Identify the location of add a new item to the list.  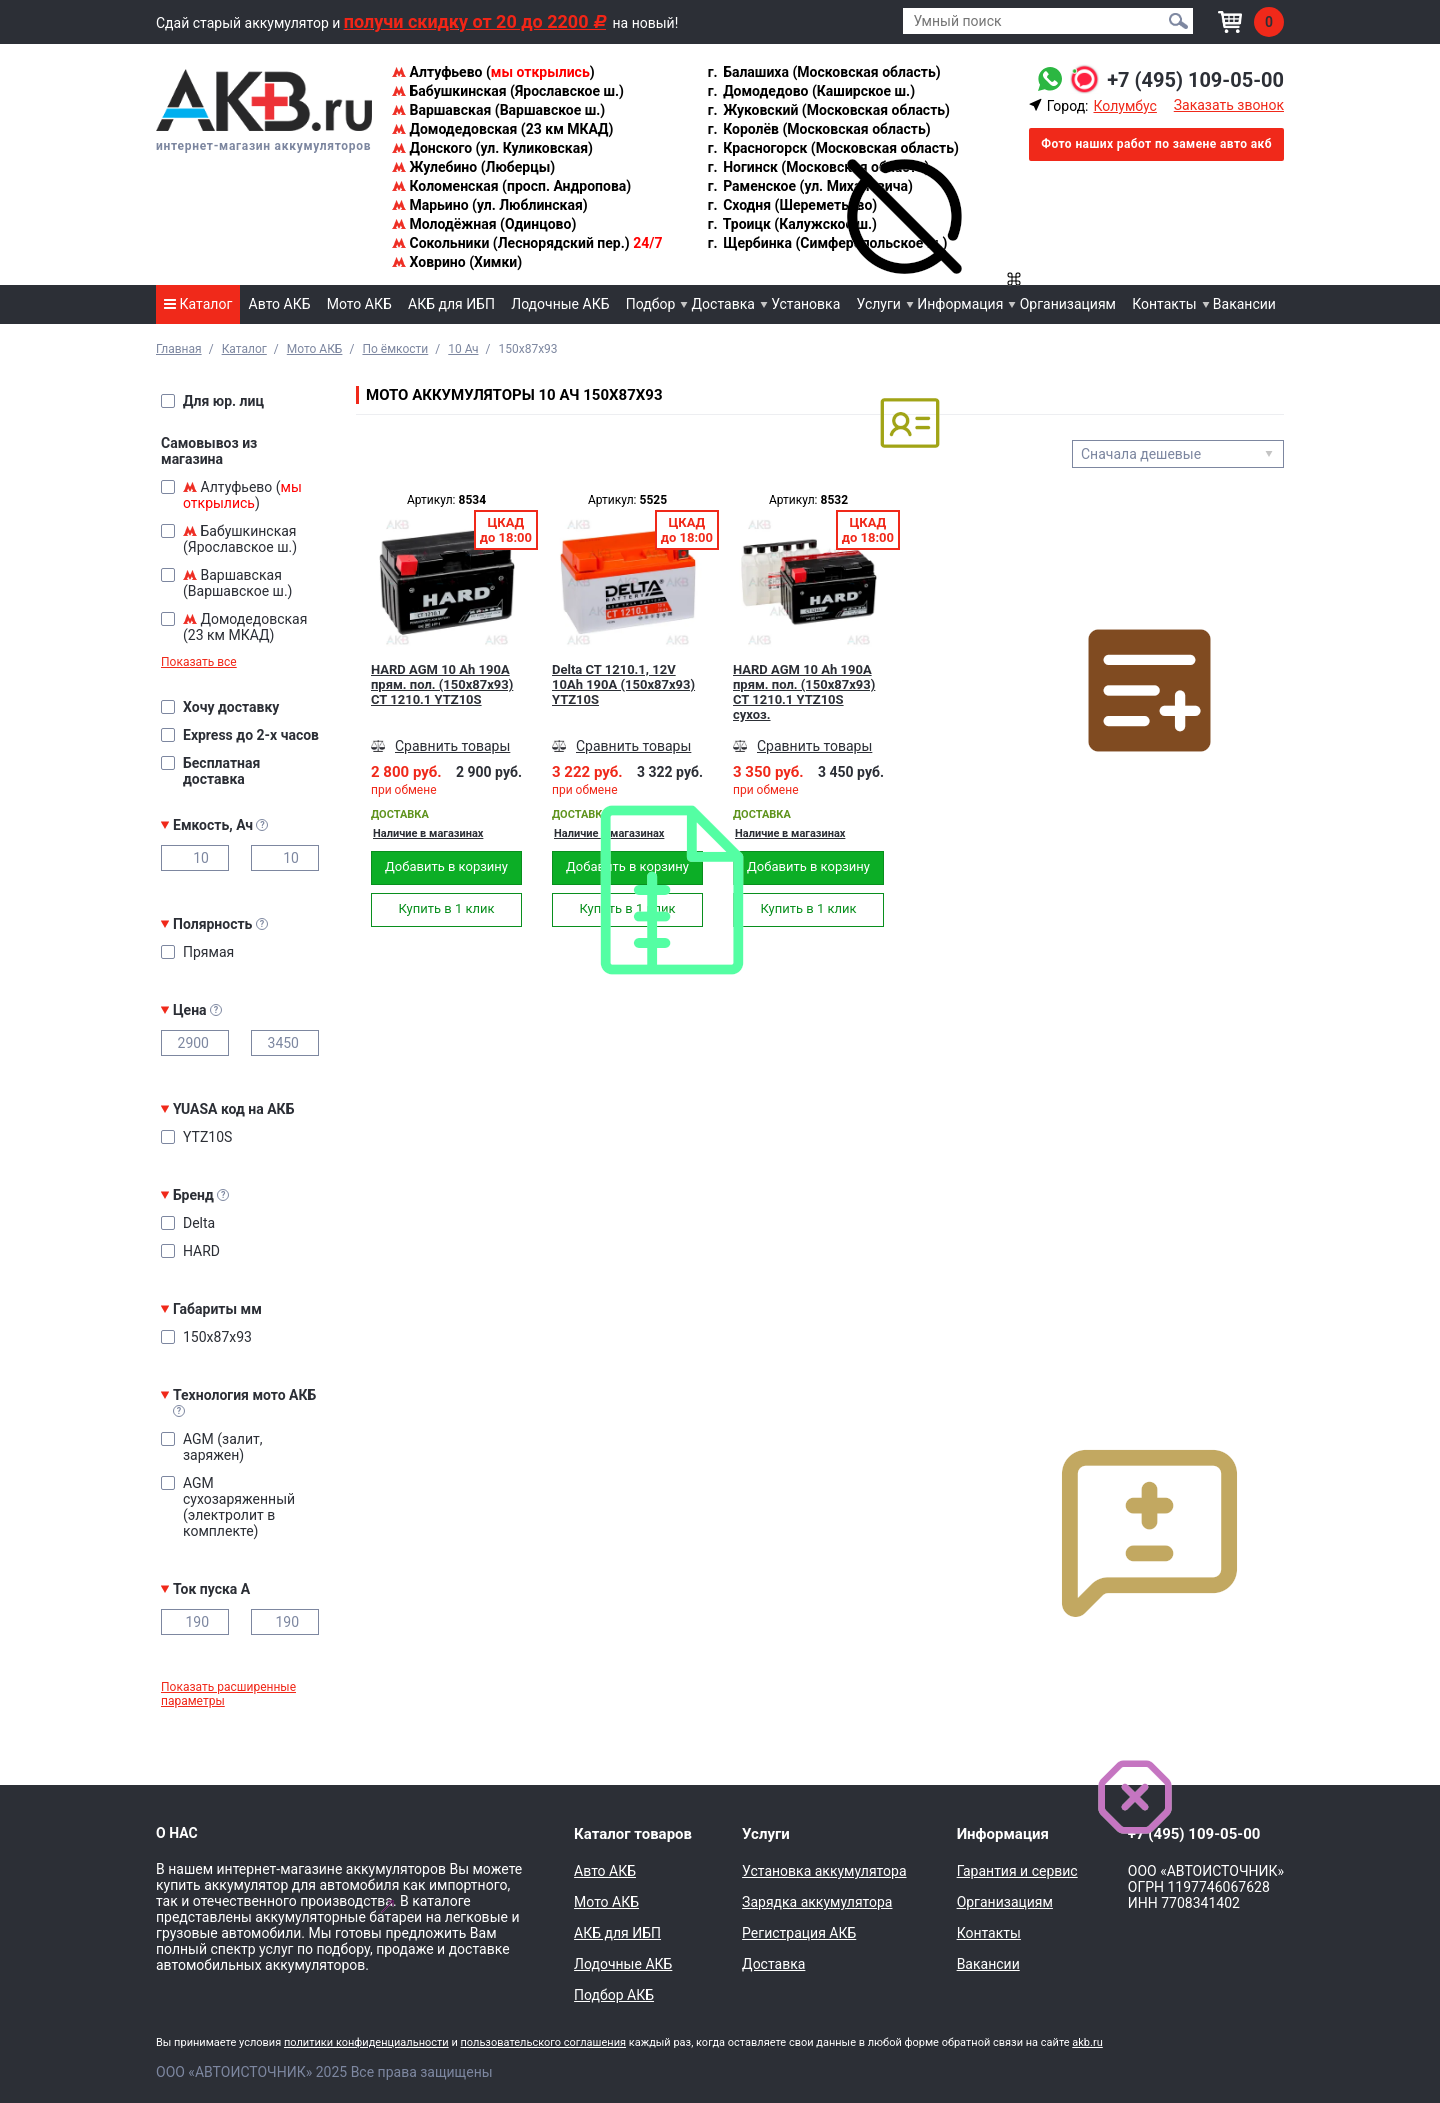
(1149, 690).